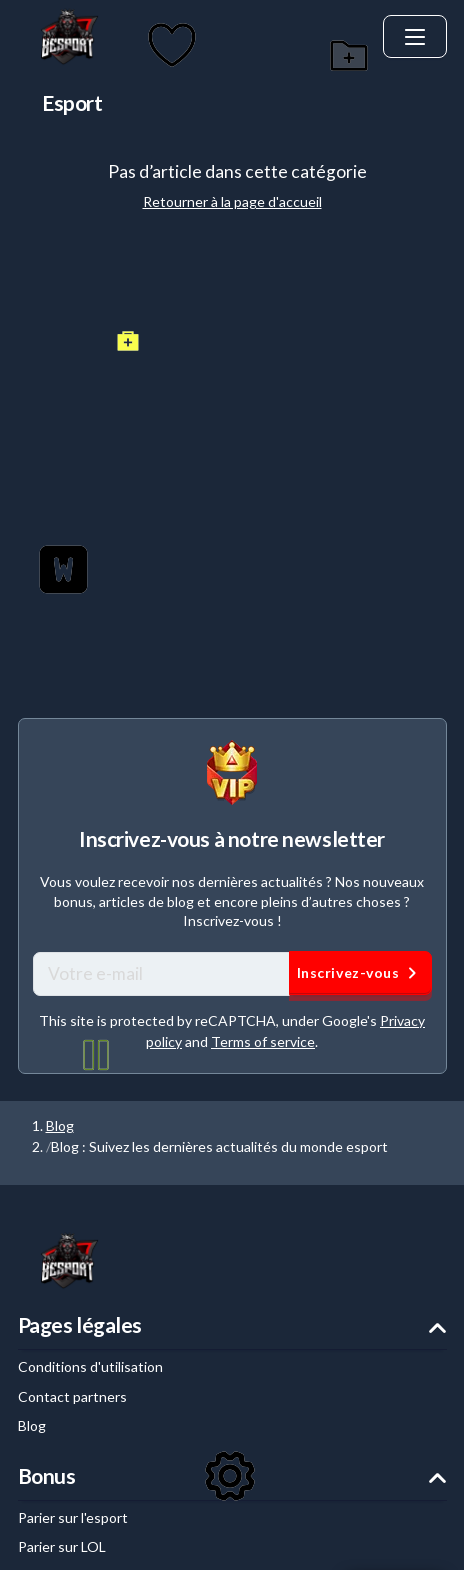  Describe the element at coordinates (349, 55) in the screenshot. I see `create a new folder` at that location.